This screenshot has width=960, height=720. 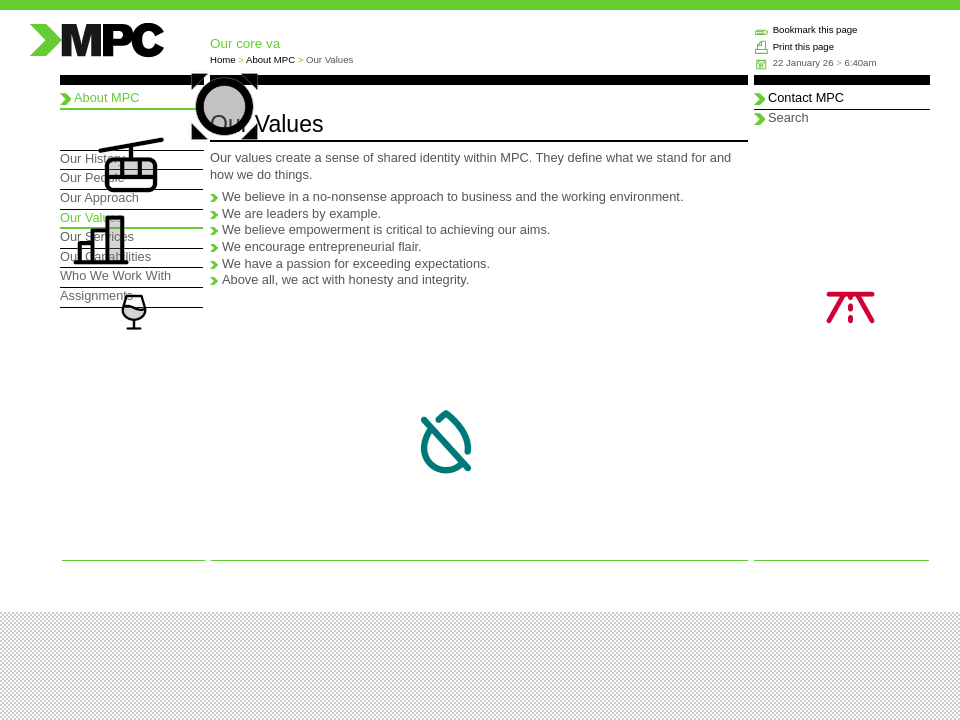 What do you see at coordinates (134, 311) in the screenshot?
I see `browse wine selection or menu` at bounding box center [134, 311].